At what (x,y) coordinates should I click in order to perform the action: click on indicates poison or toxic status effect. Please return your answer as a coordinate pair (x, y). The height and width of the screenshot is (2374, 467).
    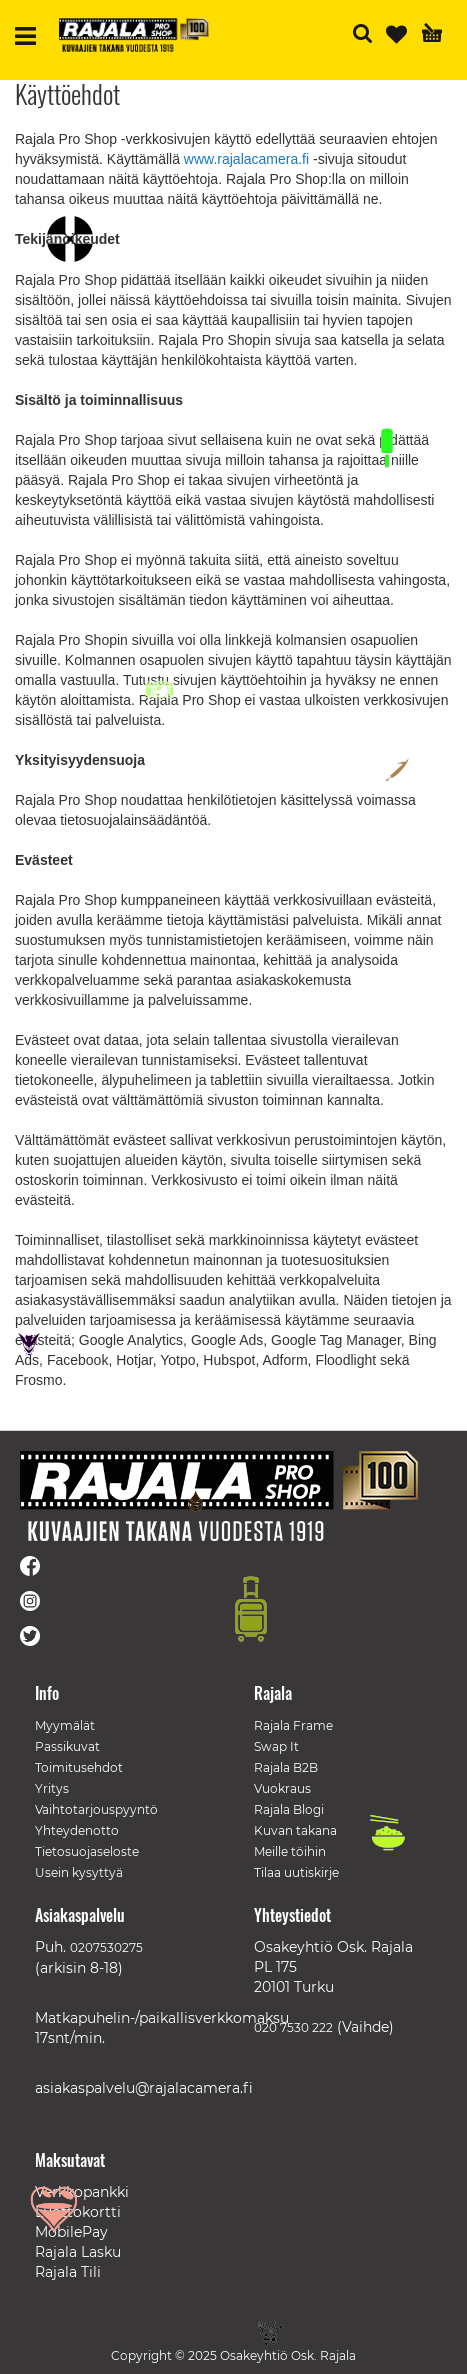
    Looking at the image, I should click on (195, 1500).